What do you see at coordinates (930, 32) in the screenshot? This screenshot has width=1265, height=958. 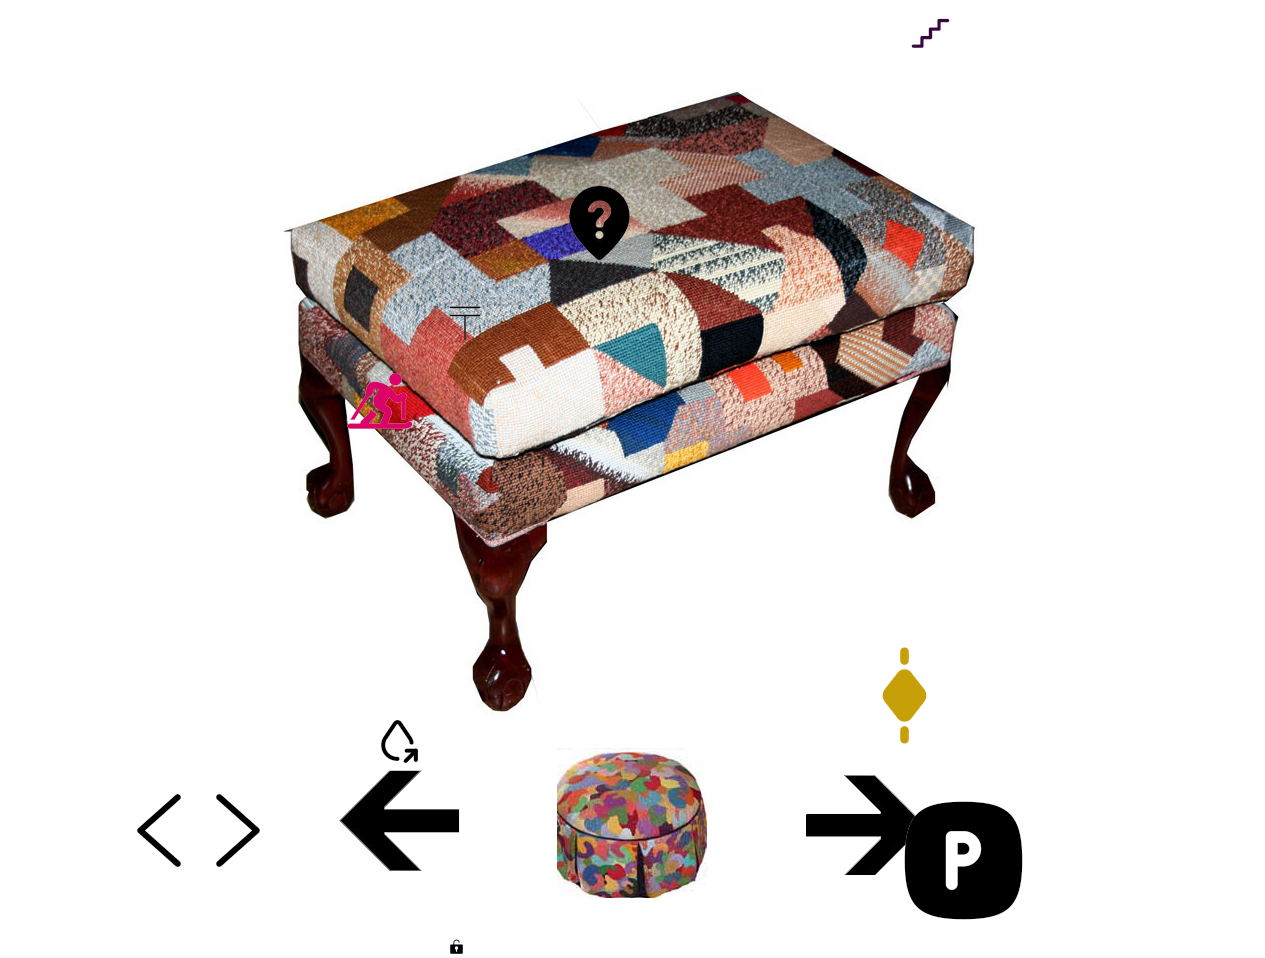 I see `indicates stairs or stairway access` at bounding box center [930, 32].